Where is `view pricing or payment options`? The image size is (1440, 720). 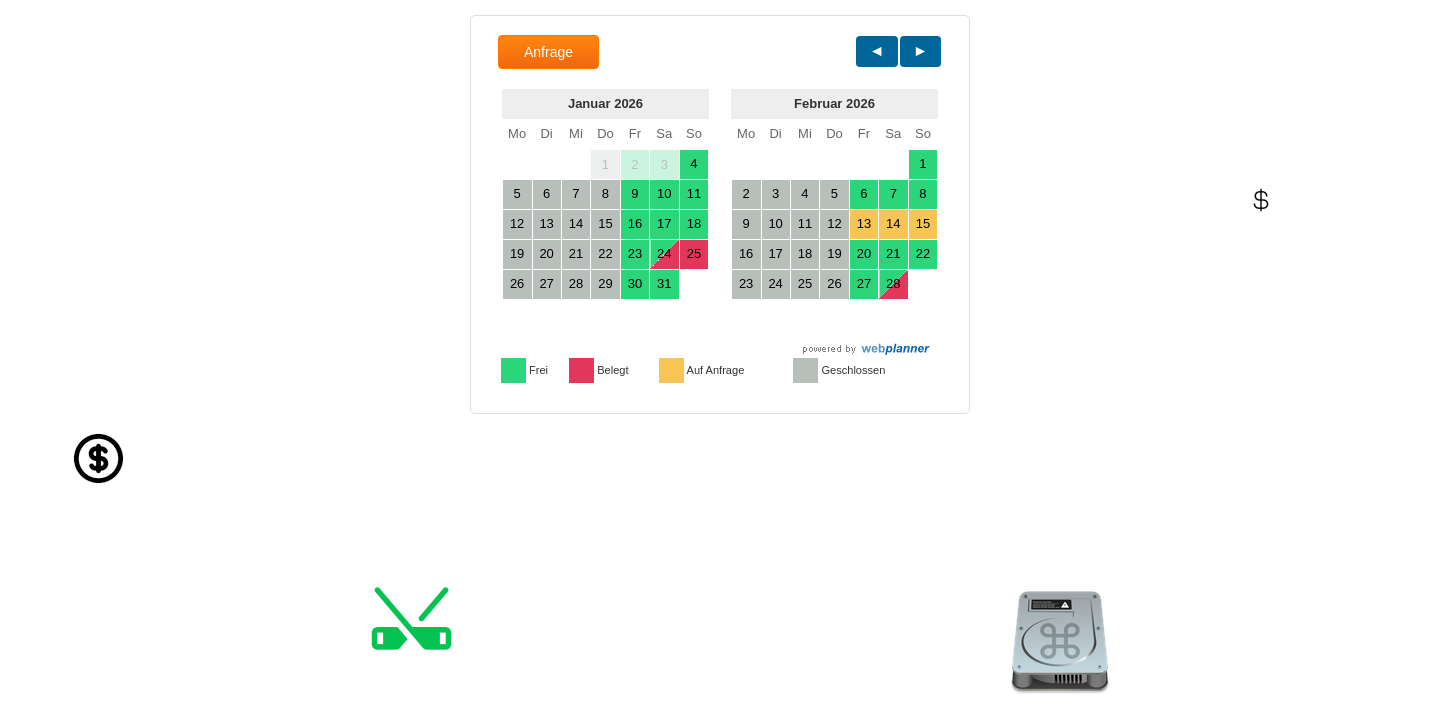
view pricing or payment options is located at coordinates (1261, 200).